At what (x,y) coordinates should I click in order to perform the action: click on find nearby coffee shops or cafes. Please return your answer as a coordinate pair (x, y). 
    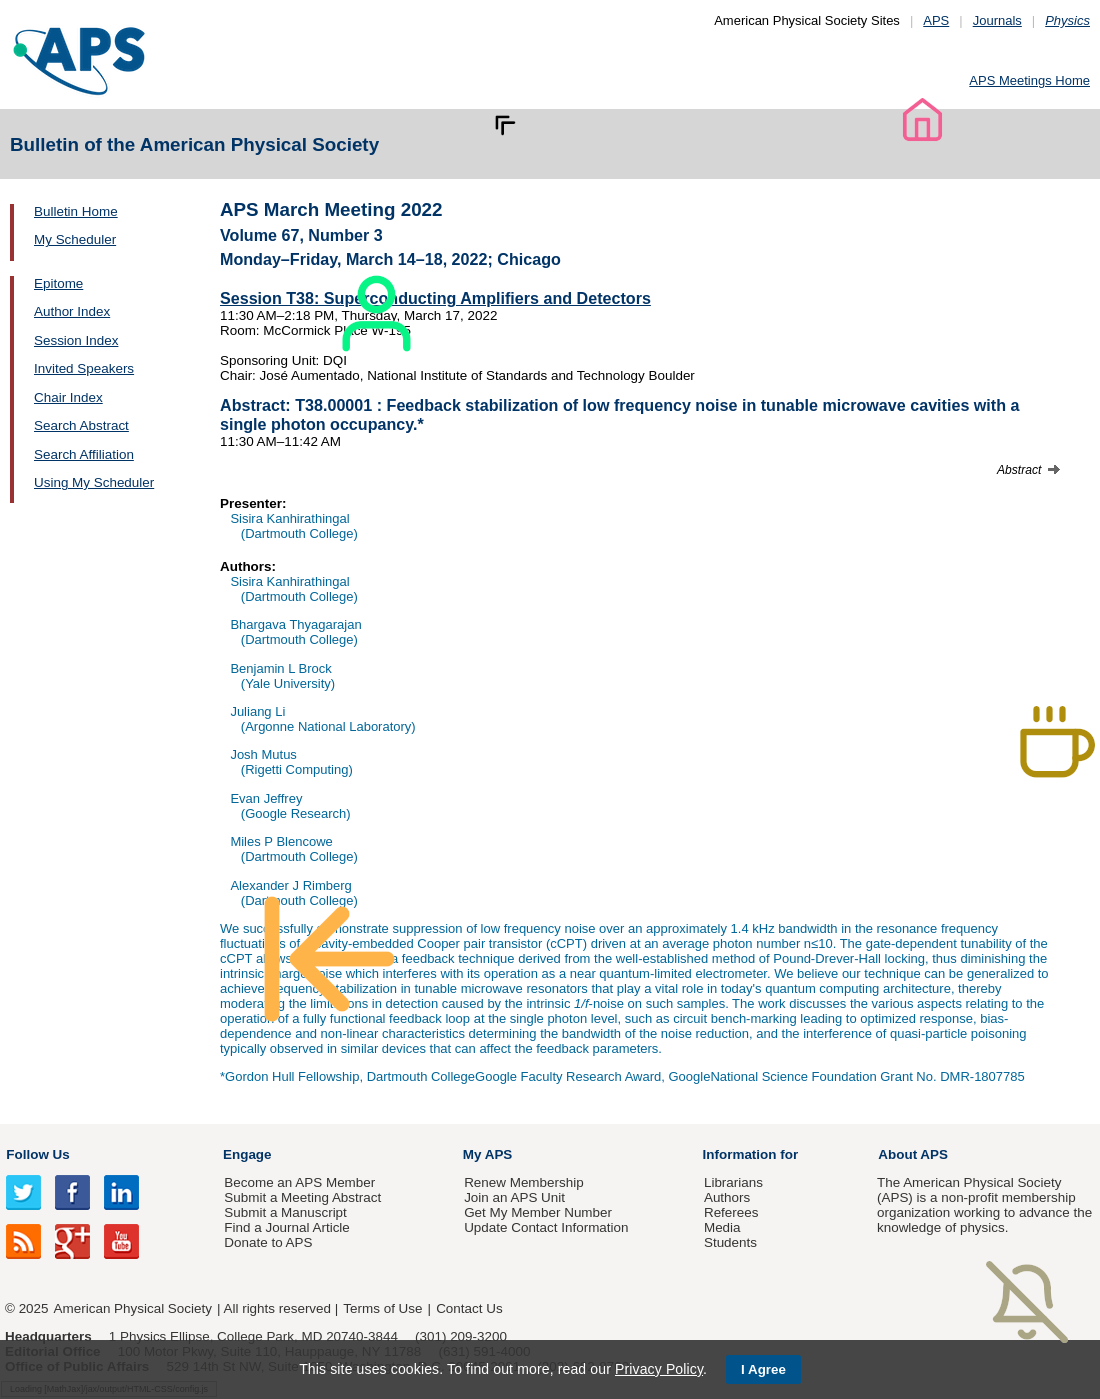
    Looking at the image, I should click on (1056, 745).